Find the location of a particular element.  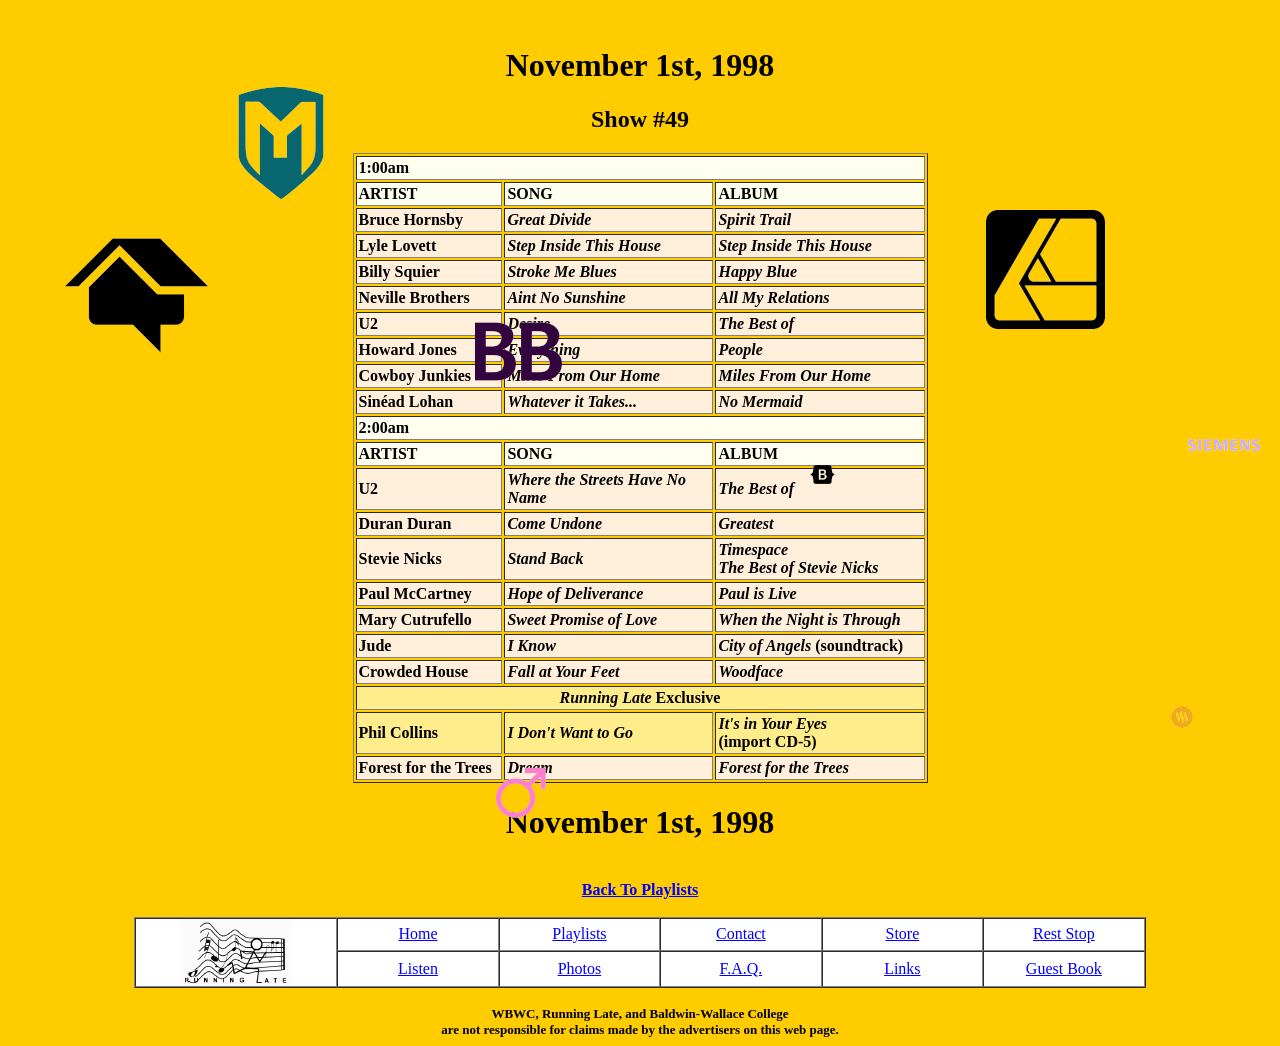

steem blockchain platform logo is located at coordinates (1182, 717).